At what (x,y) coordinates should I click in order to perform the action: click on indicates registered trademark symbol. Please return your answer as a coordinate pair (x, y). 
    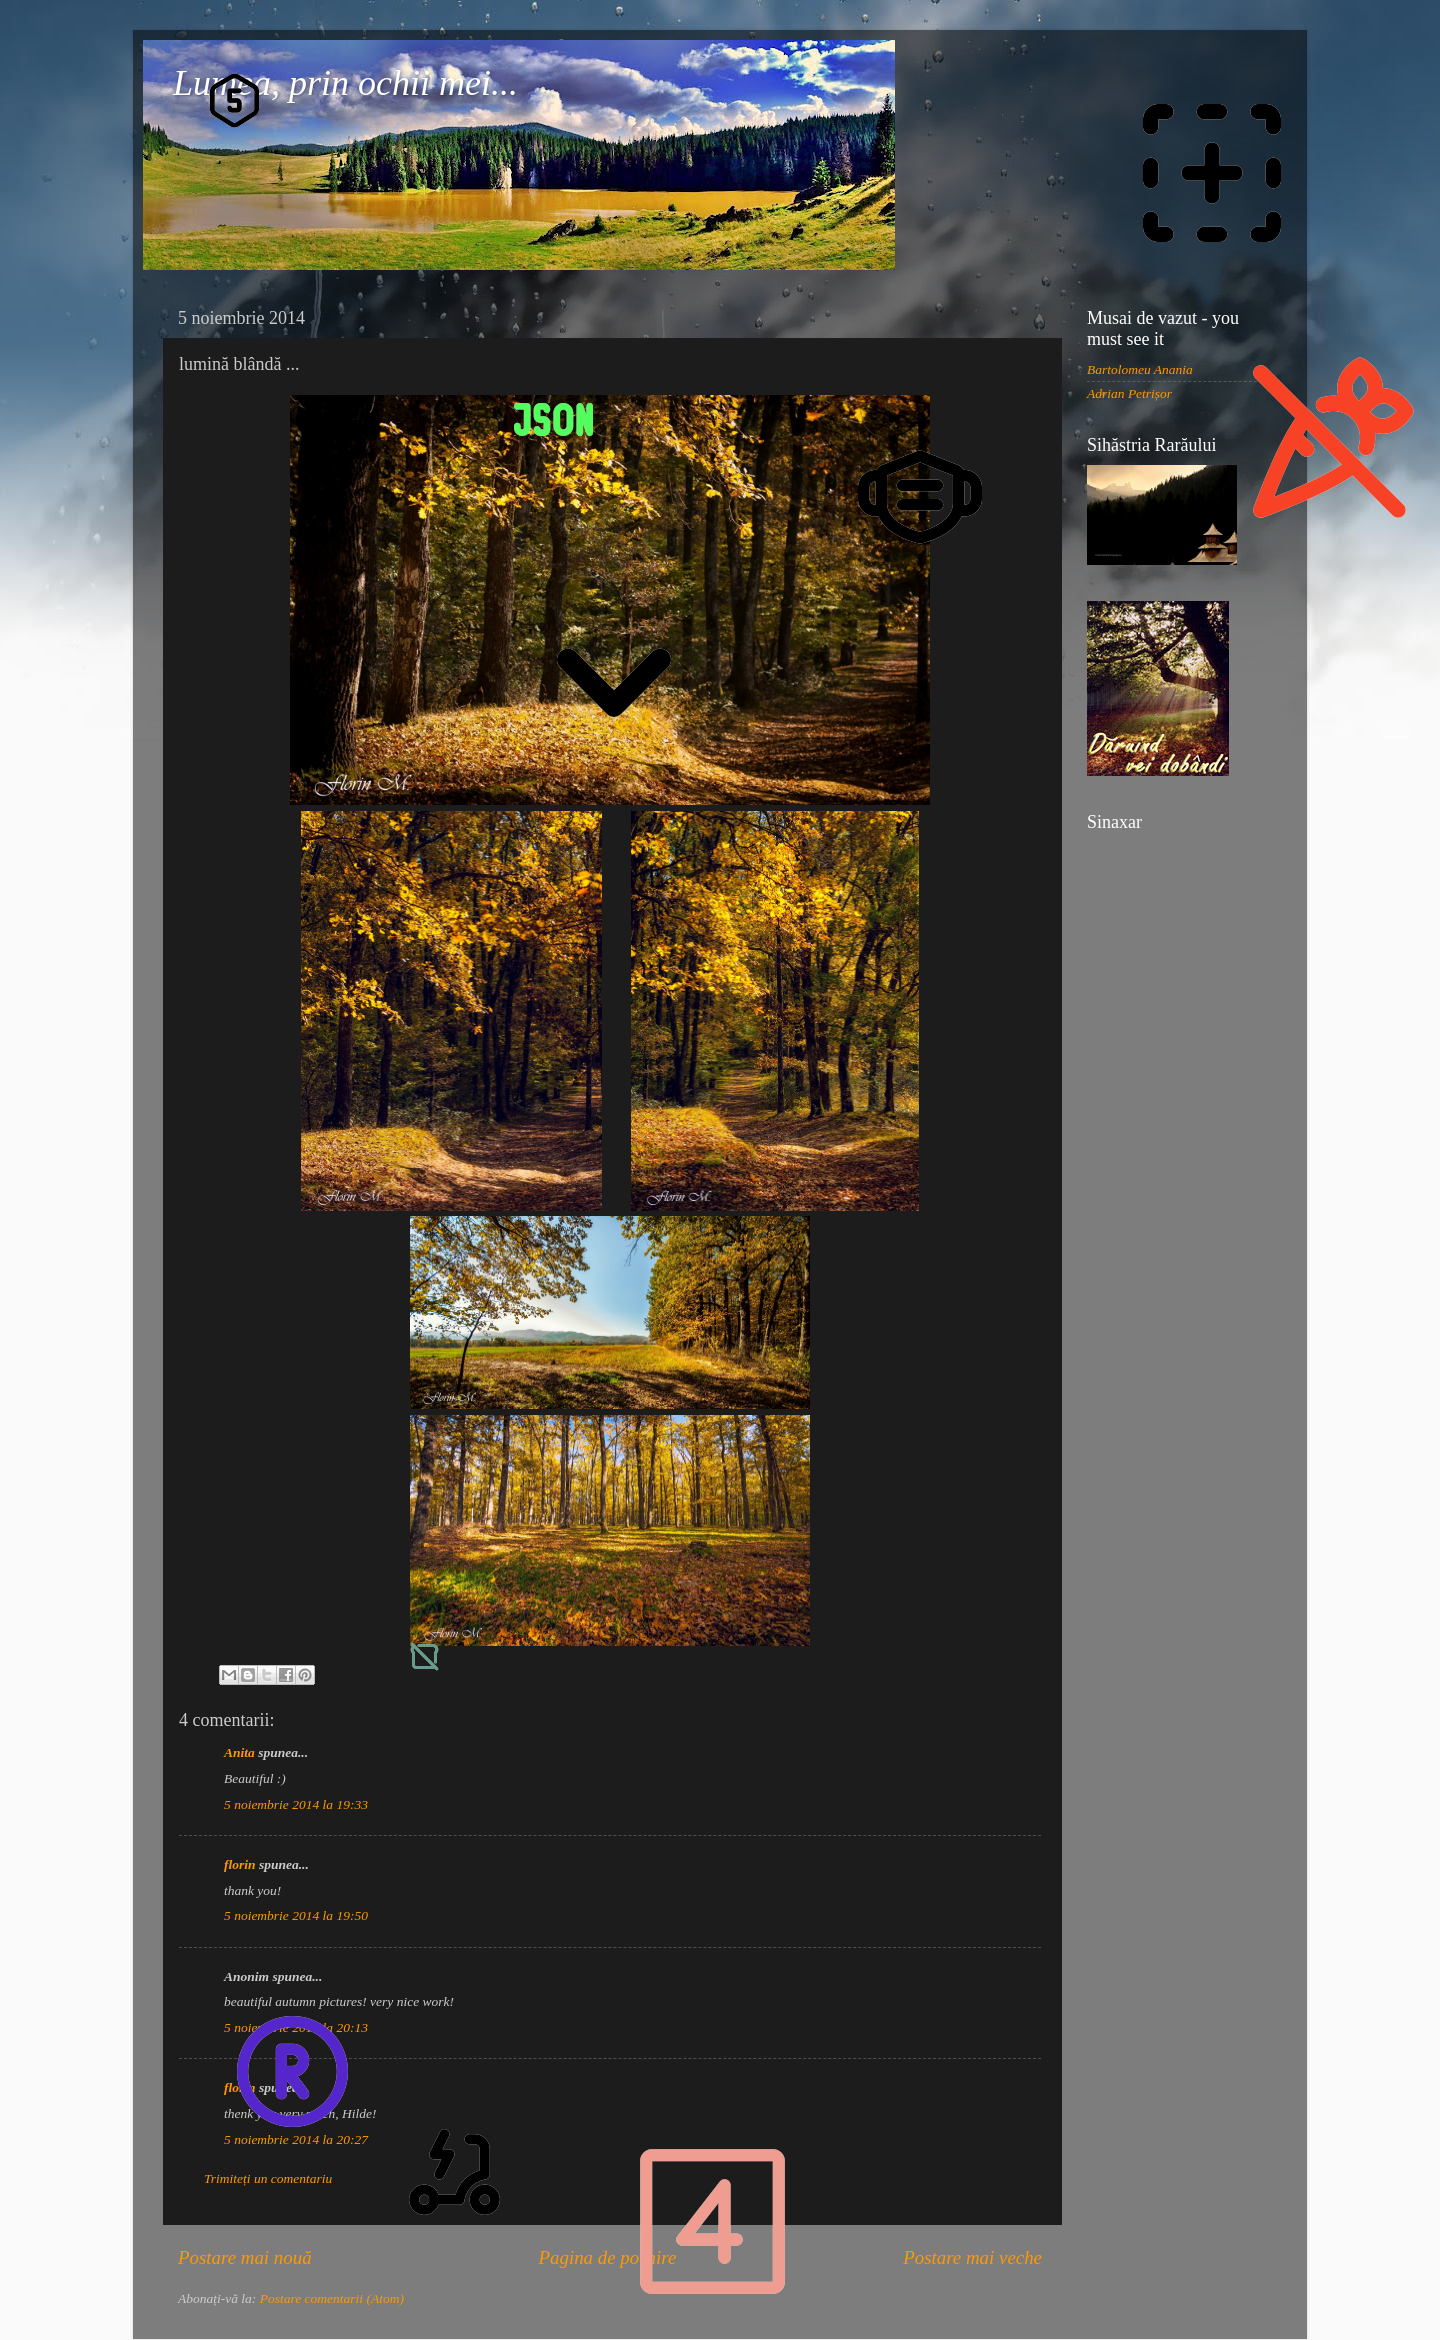
    Looking at the image, I should click on (292, 2071).